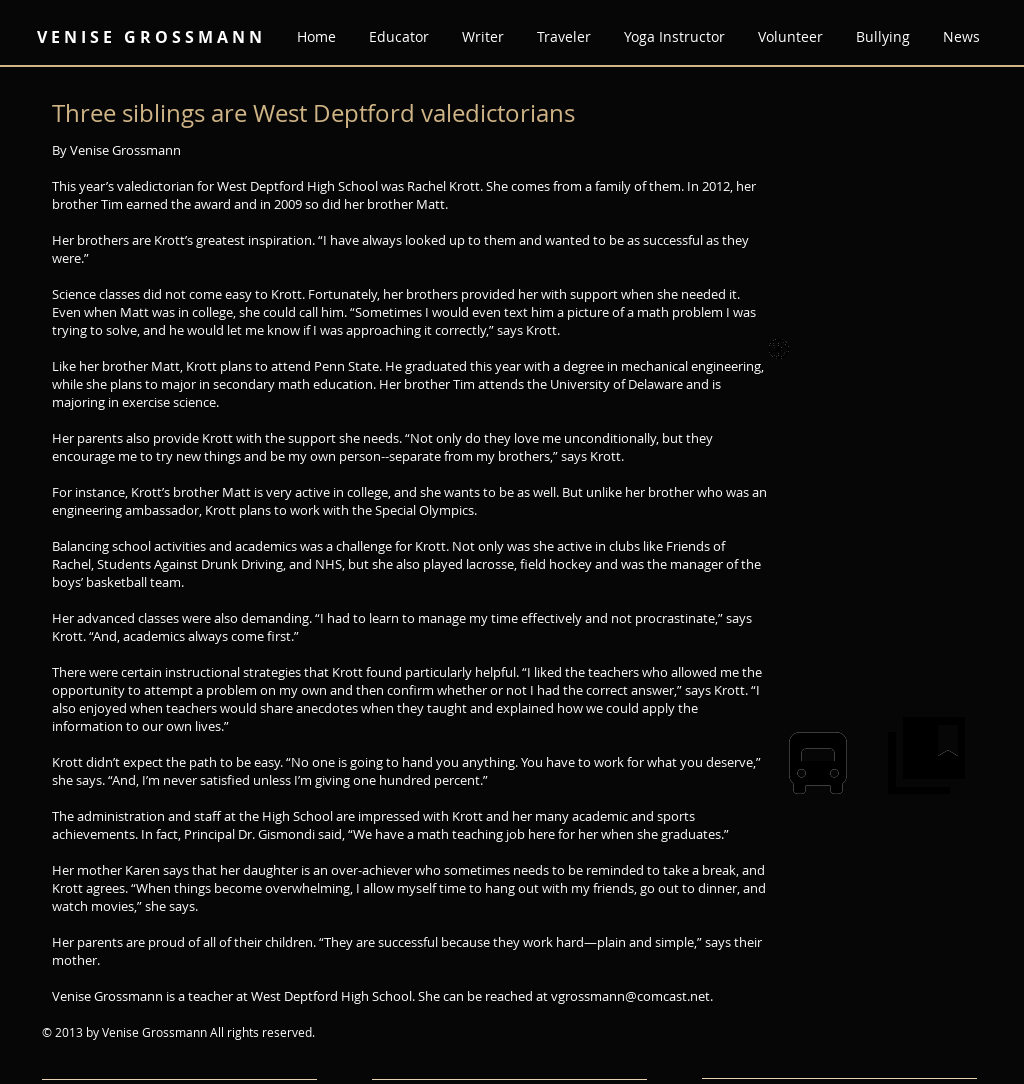  I want to click on view delivery or shipping status, so click(818, 761).